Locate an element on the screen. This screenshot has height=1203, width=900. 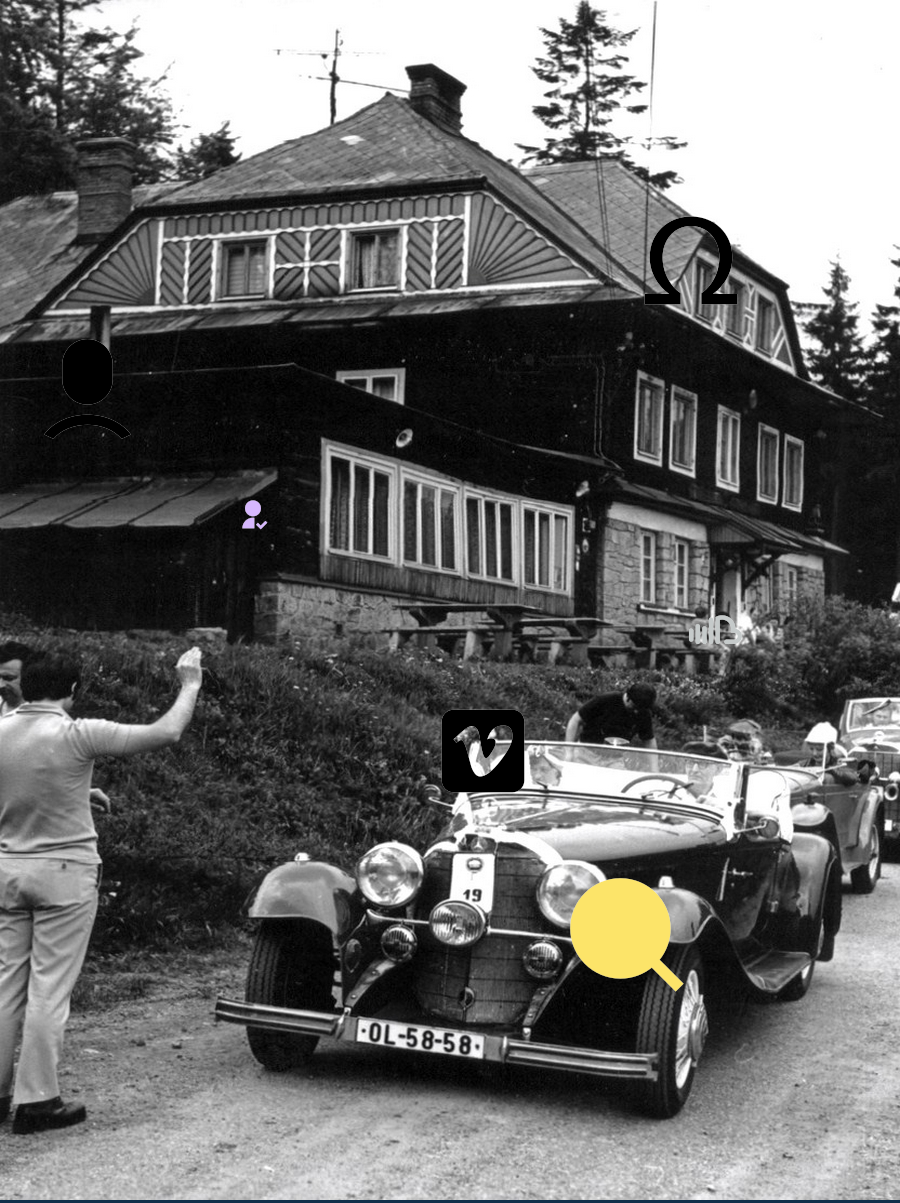
open soundcloud app is located at coordinates (715, 628).